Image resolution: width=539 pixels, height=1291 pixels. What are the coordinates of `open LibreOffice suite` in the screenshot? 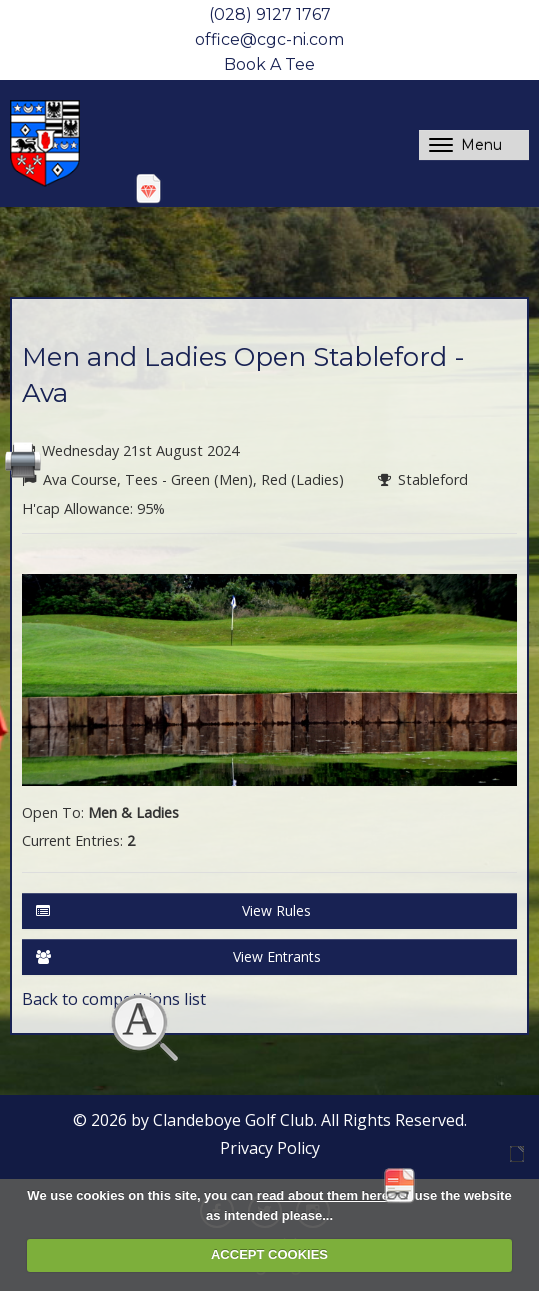 It's located at (517, 1154).